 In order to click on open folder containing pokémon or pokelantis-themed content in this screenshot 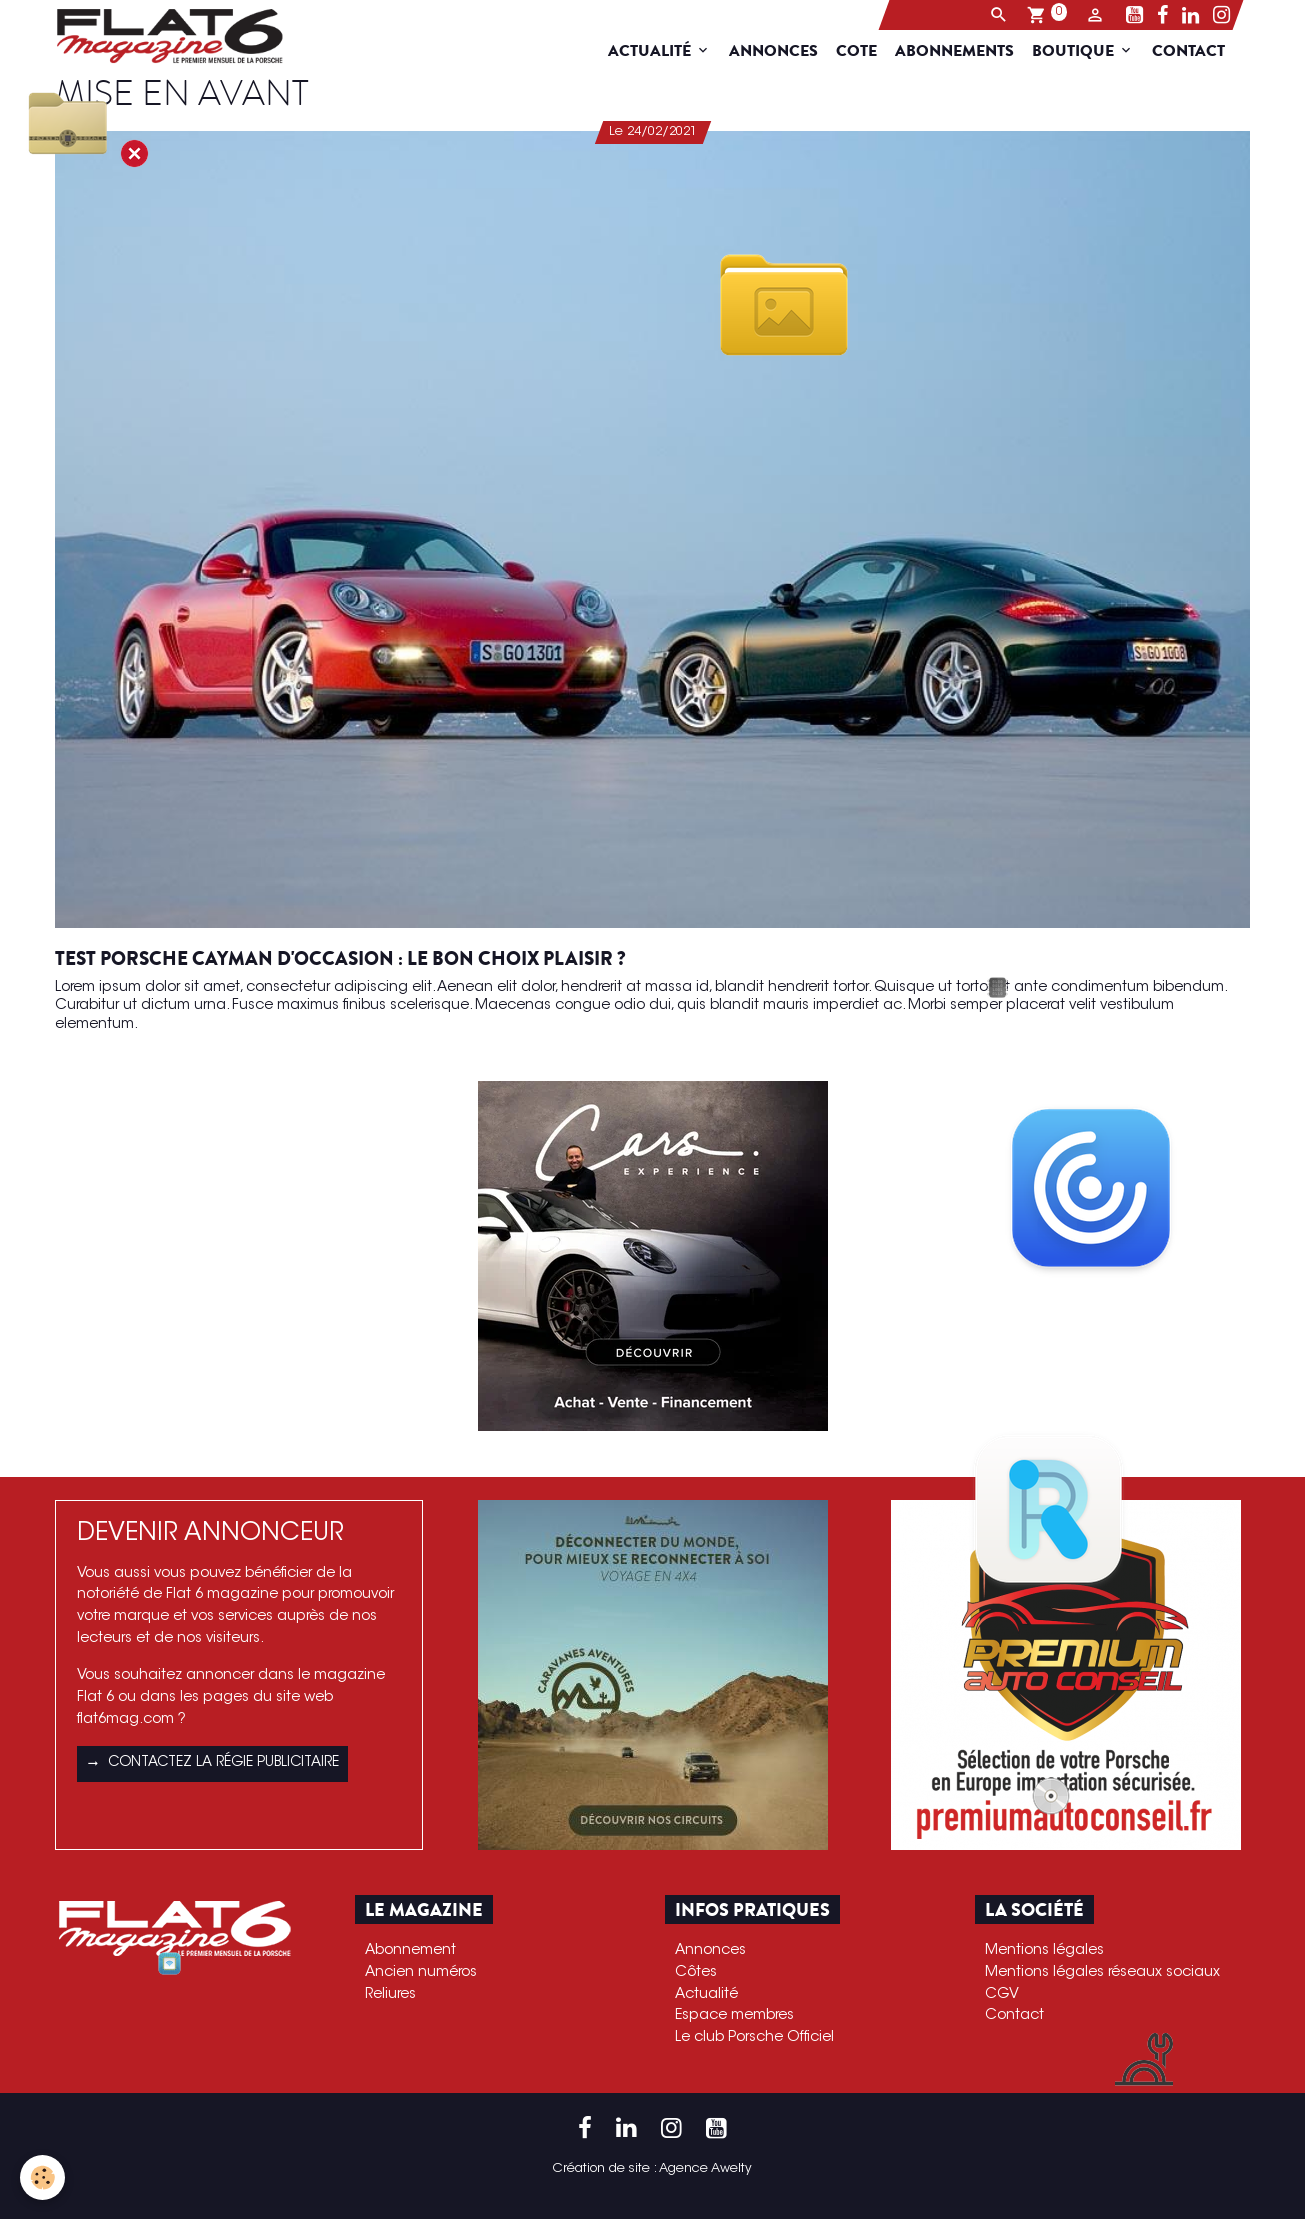, I will do `click(67, 125)`.